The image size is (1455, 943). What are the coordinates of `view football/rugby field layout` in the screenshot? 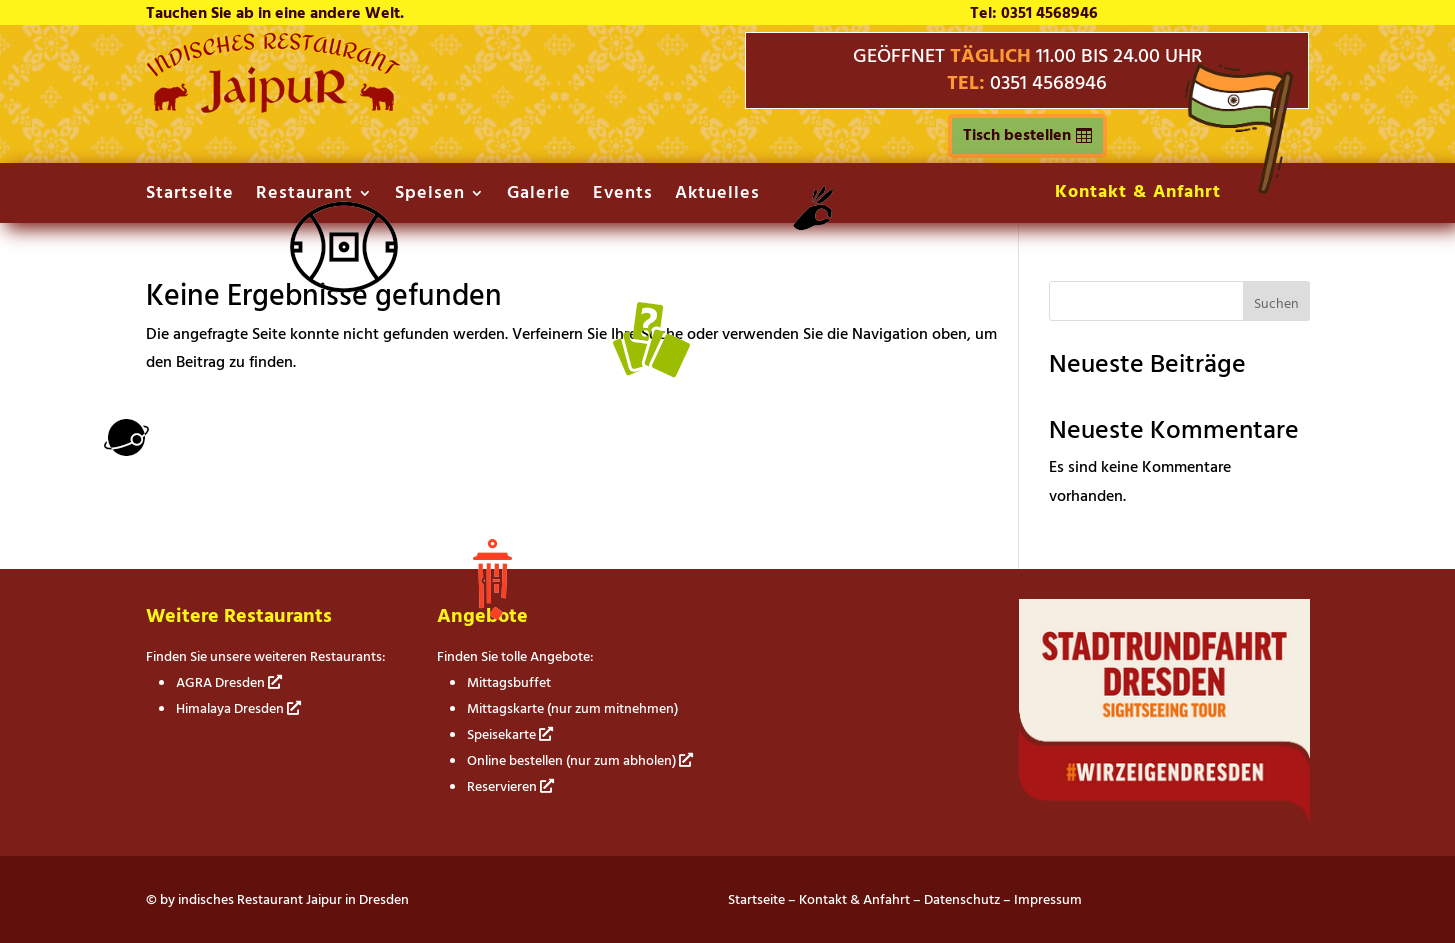 It's located at (344, 247).